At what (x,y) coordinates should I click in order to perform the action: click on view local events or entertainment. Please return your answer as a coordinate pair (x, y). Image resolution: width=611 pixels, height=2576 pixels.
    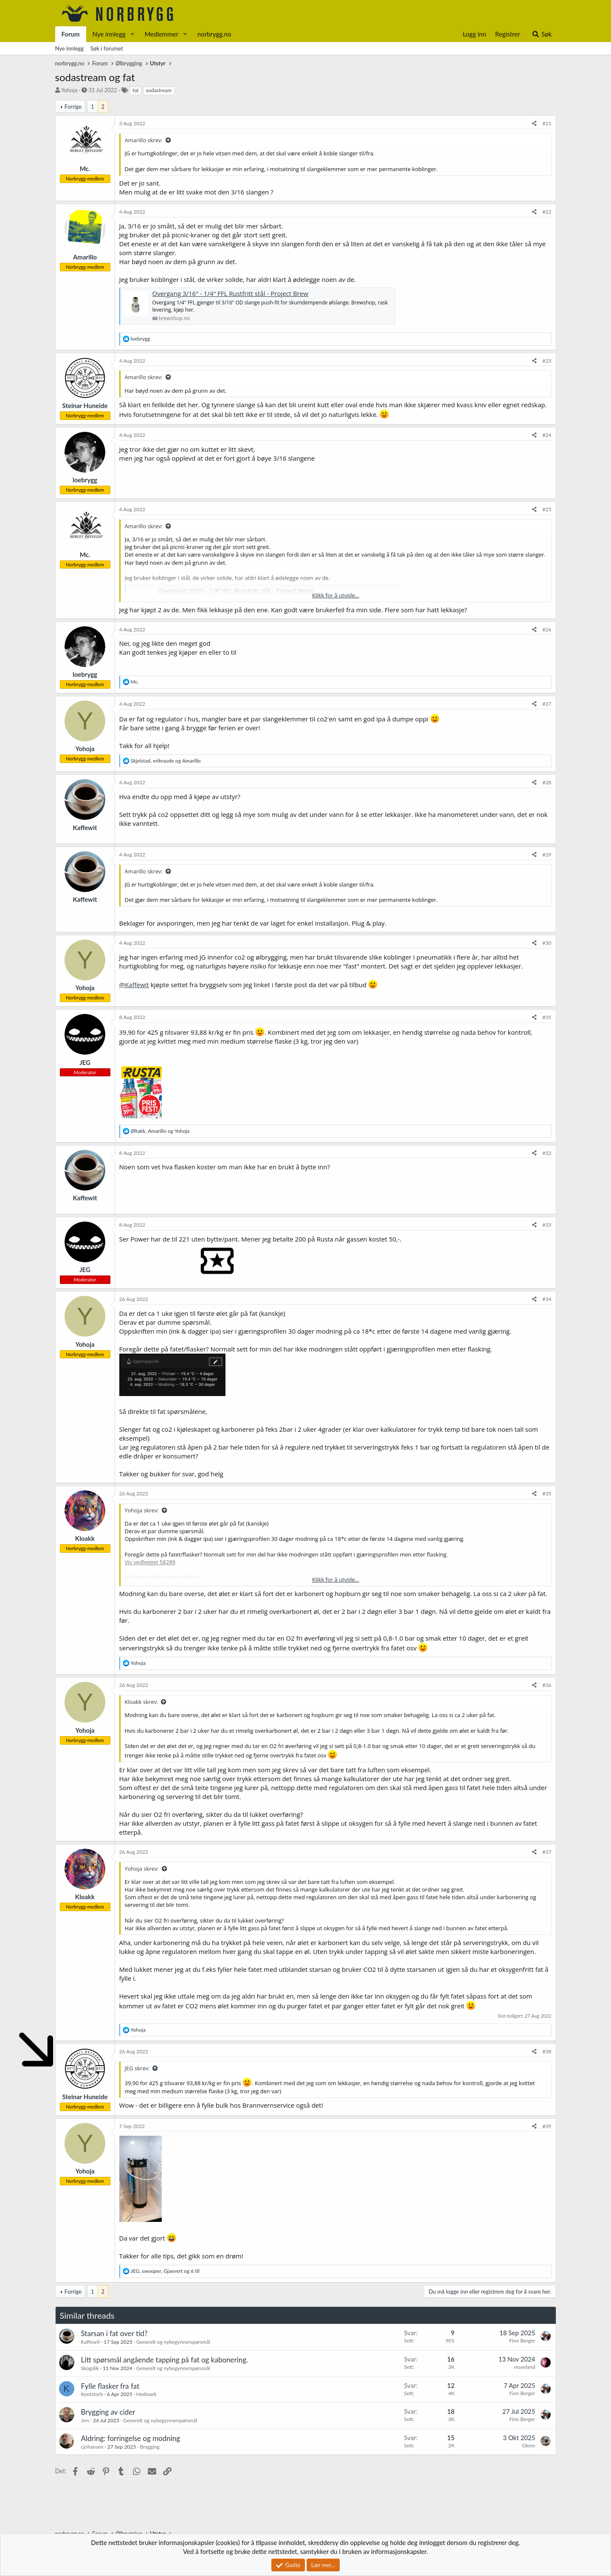
    Looking at the image, I should click on (217, 1261).